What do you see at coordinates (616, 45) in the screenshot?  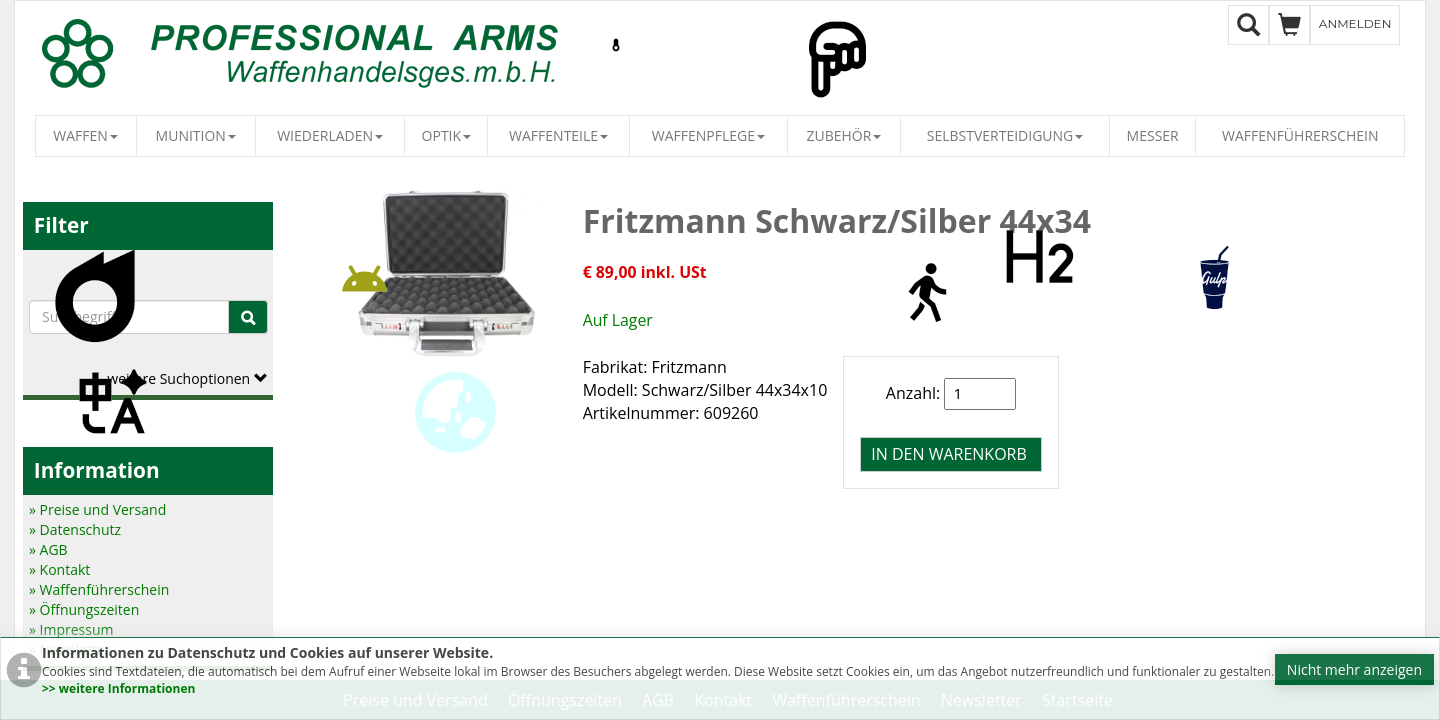 I see `indicates freezing or lowest temperature setting` at bounding box center [616, 45].